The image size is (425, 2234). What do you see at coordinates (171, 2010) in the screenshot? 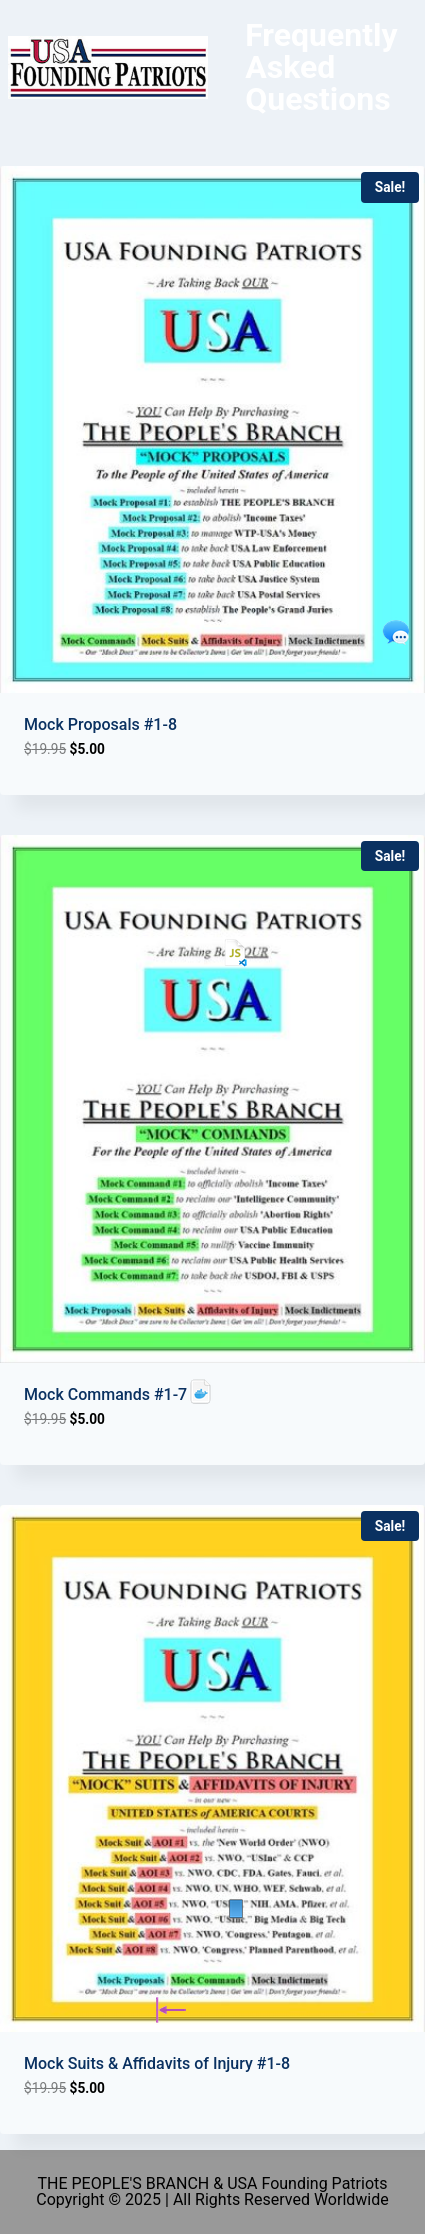
I see `go to the first item in a list or sequence` at bounding box center [171, 2010].